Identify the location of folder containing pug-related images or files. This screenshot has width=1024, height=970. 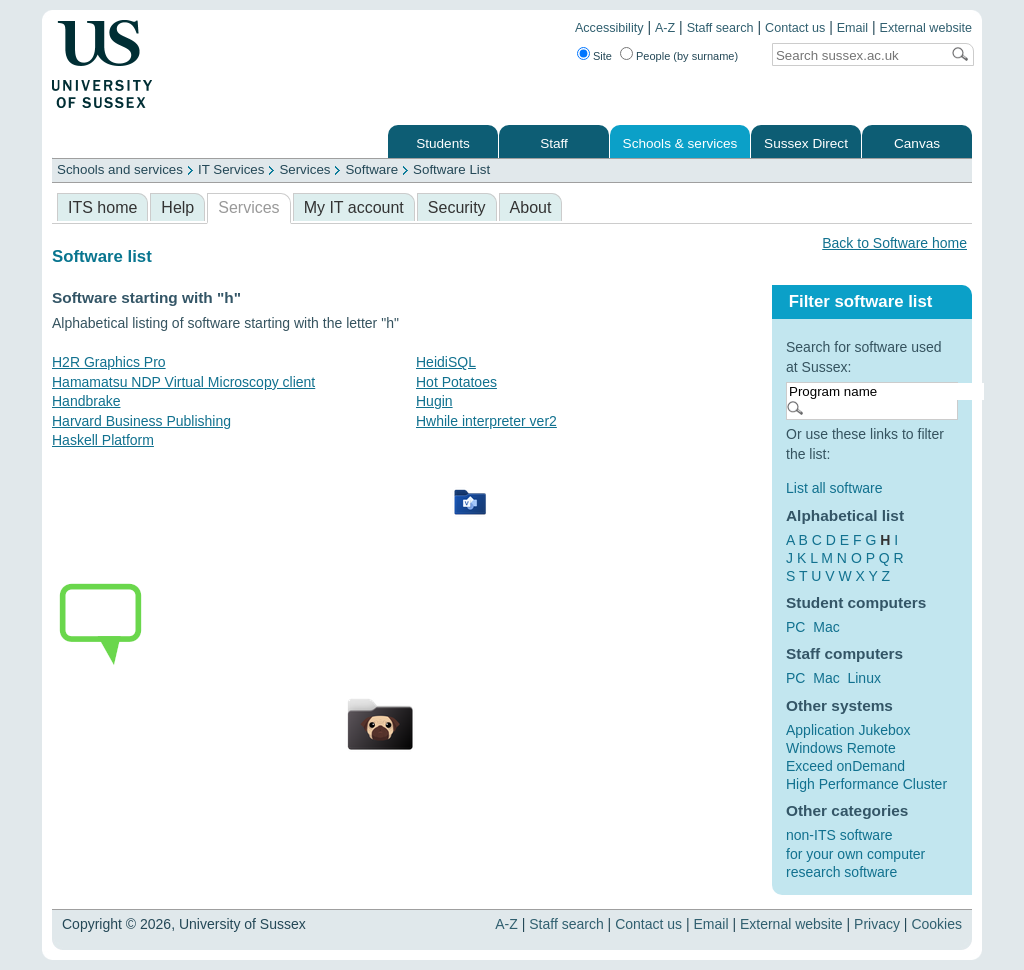
(380, 726).